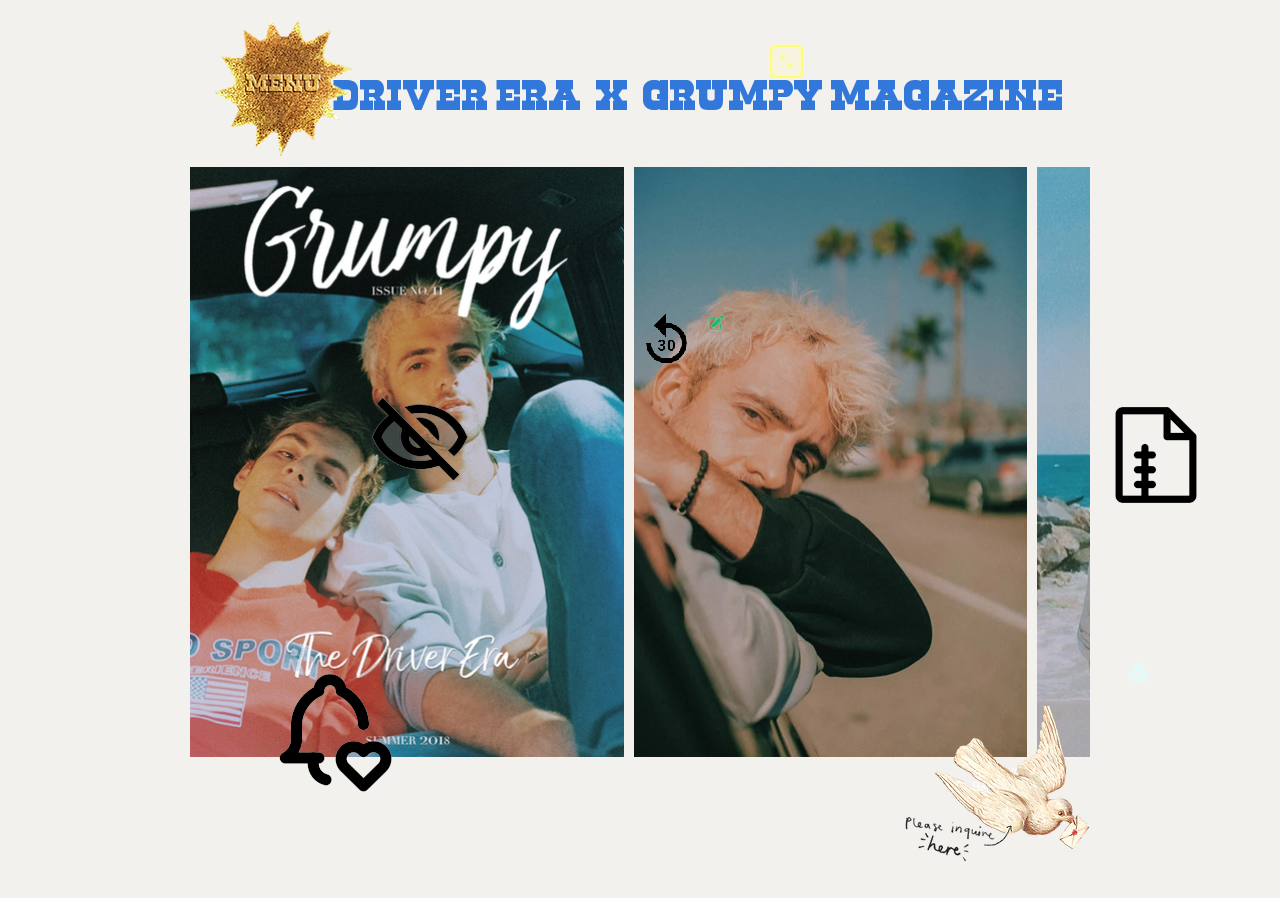 The width and height of the screenshot is (1280, 898). I want to click on edit or compose a new document, so click(716, 323).